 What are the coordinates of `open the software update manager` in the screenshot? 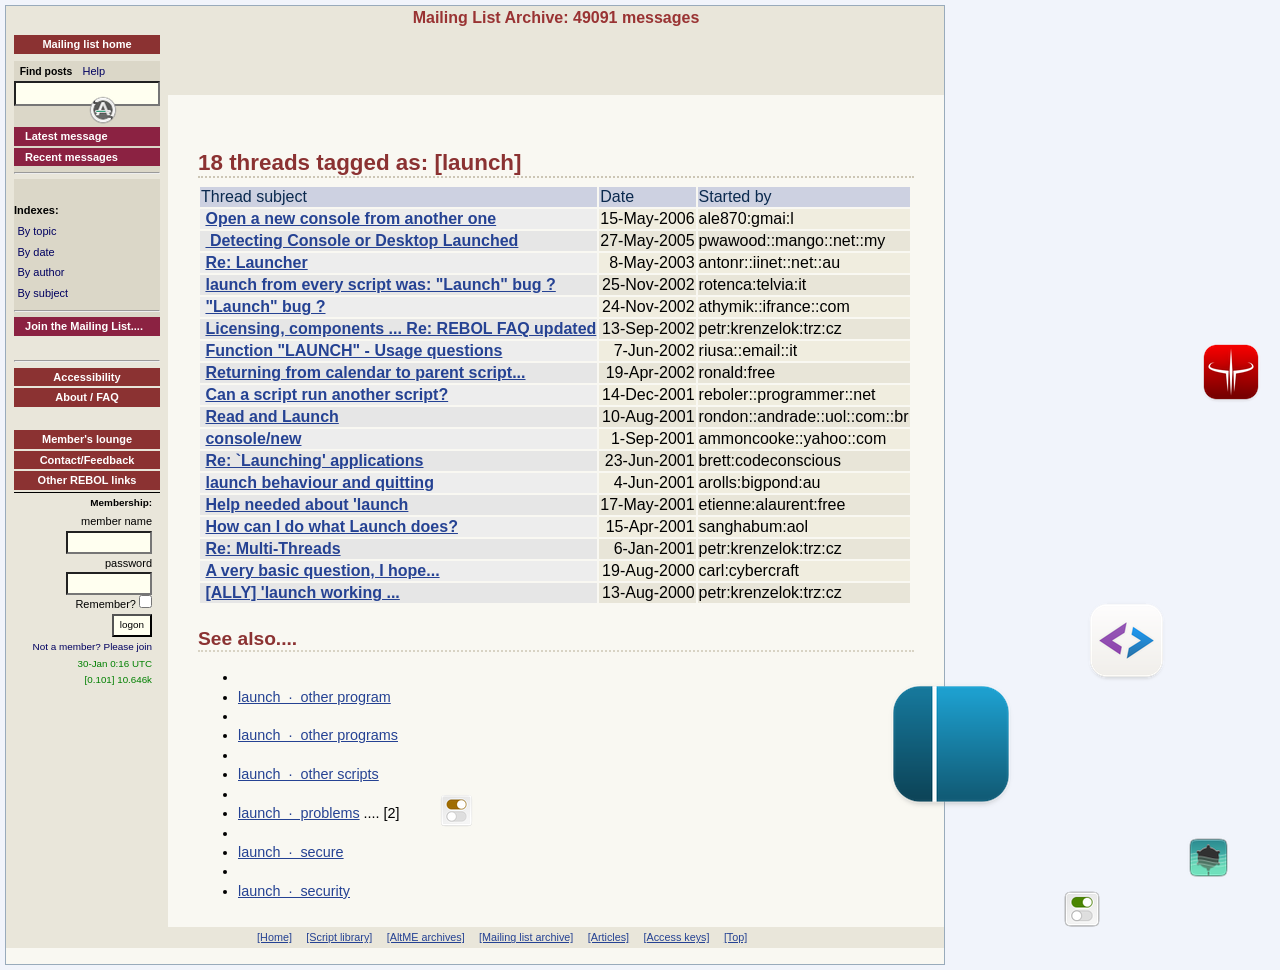 It's located at (103, 110).